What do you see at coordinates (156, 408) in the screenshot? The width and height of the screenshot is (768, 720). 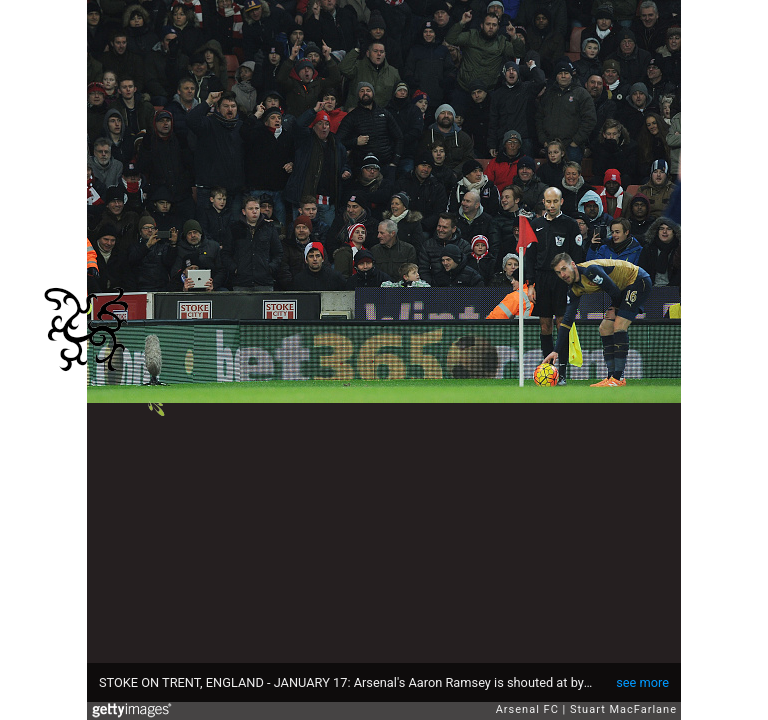 I see `activate quick attack or strike ability` at bounding box center [156, 408].